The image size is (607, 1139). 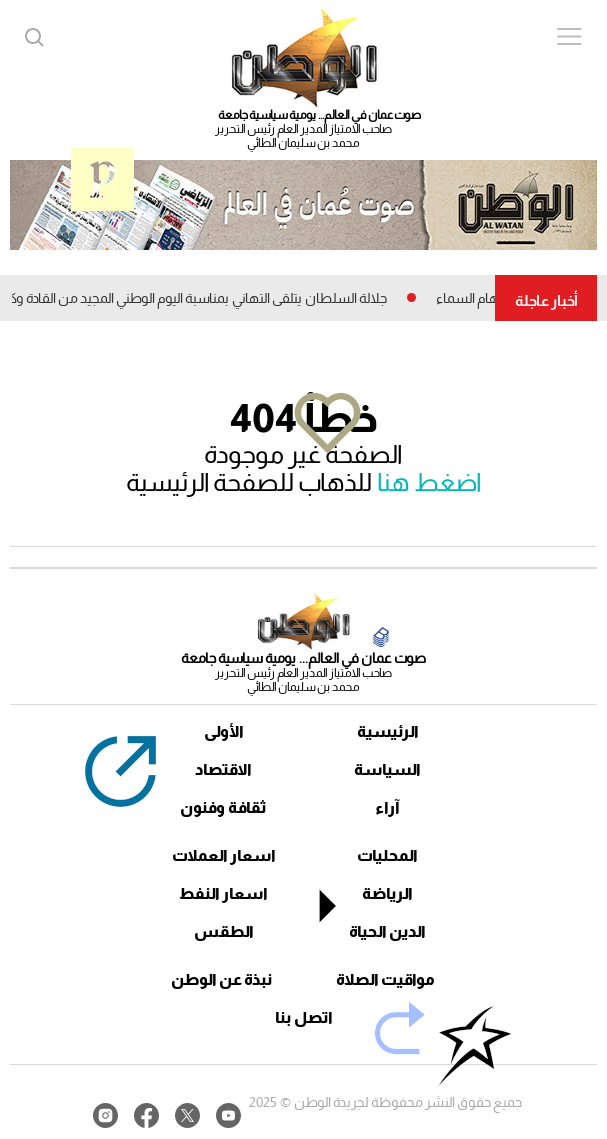 I want to click on link to Publons researcher profile, so click(x=102, y=179).